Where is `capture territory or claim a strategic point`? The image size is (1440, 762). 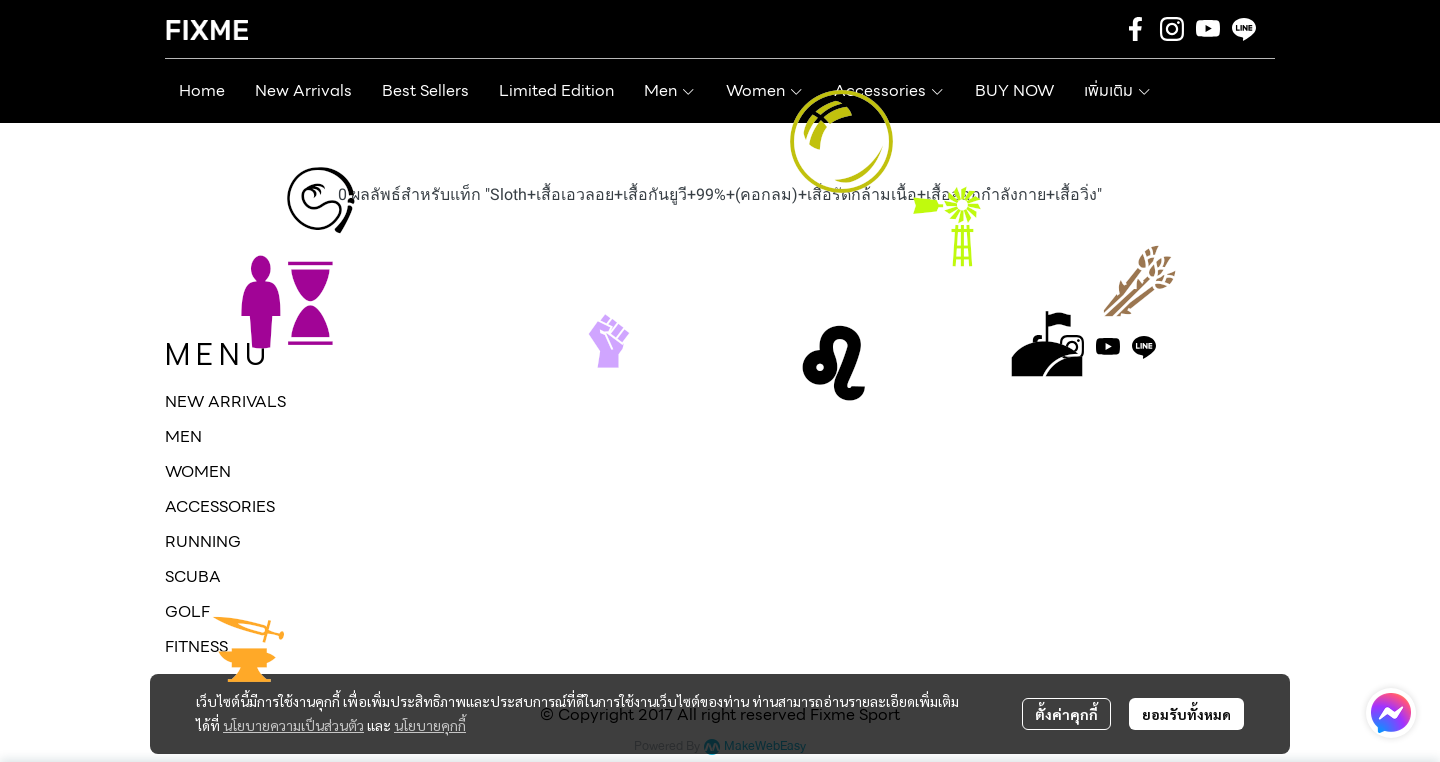 capture territory or claim a strategic point is located at coordinates (1047, 341).